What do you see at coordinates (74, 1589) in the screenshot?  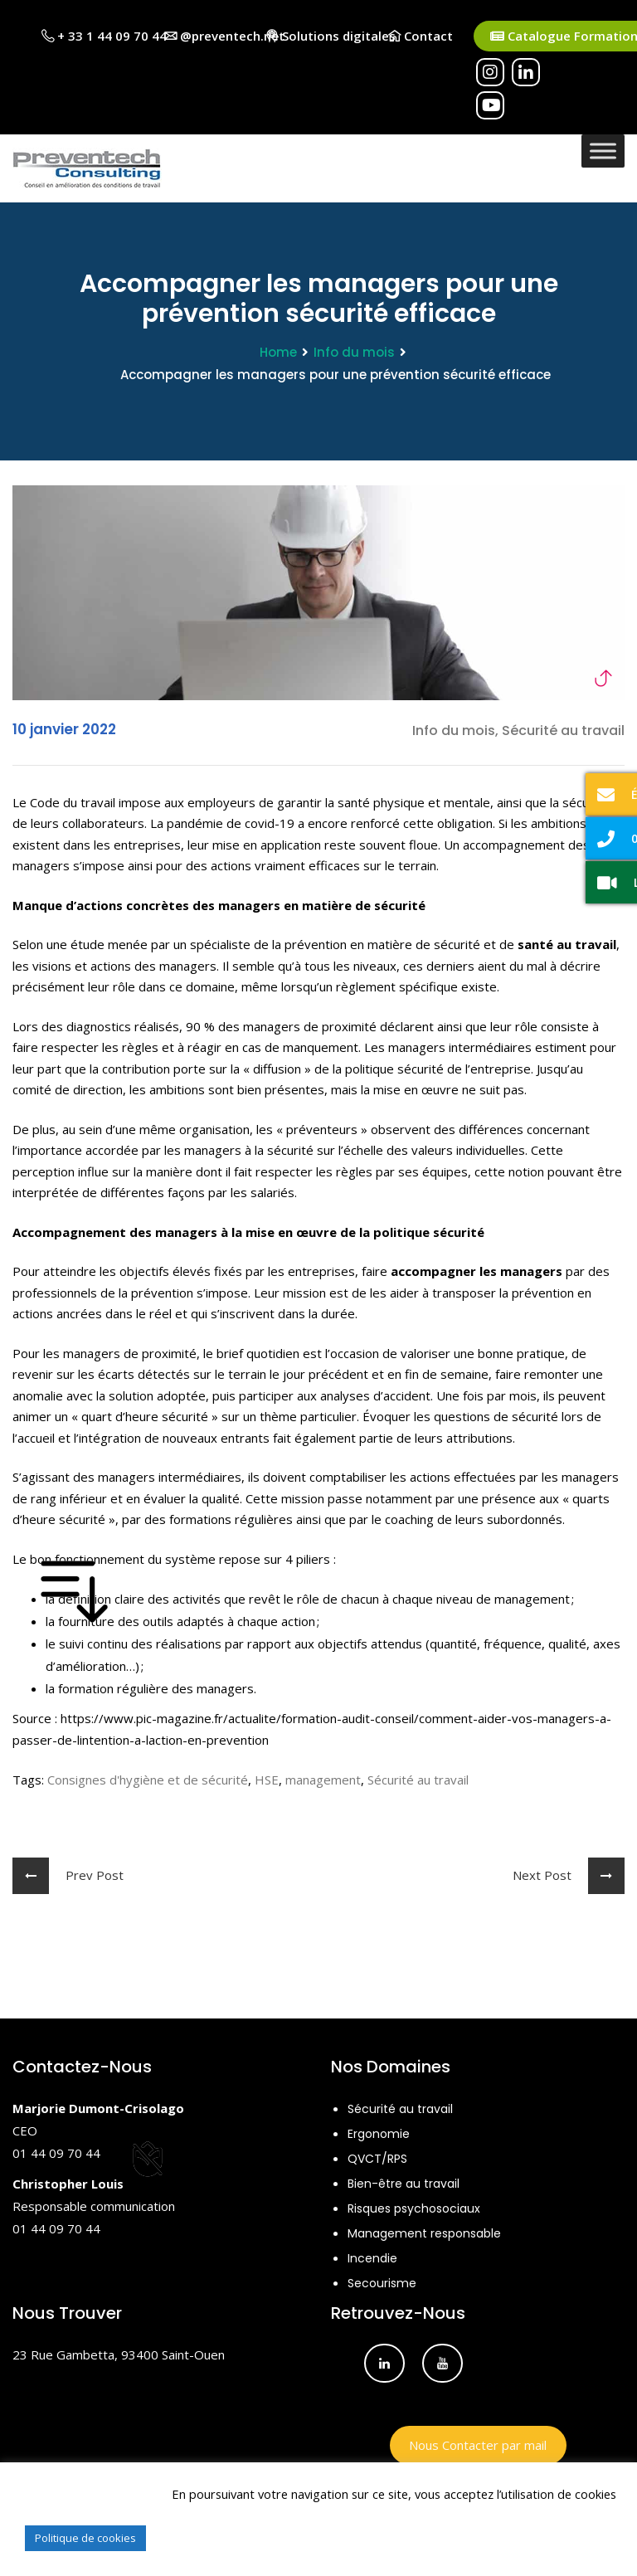 I see `sort list in descending order` at bounding box center [74, 1589].